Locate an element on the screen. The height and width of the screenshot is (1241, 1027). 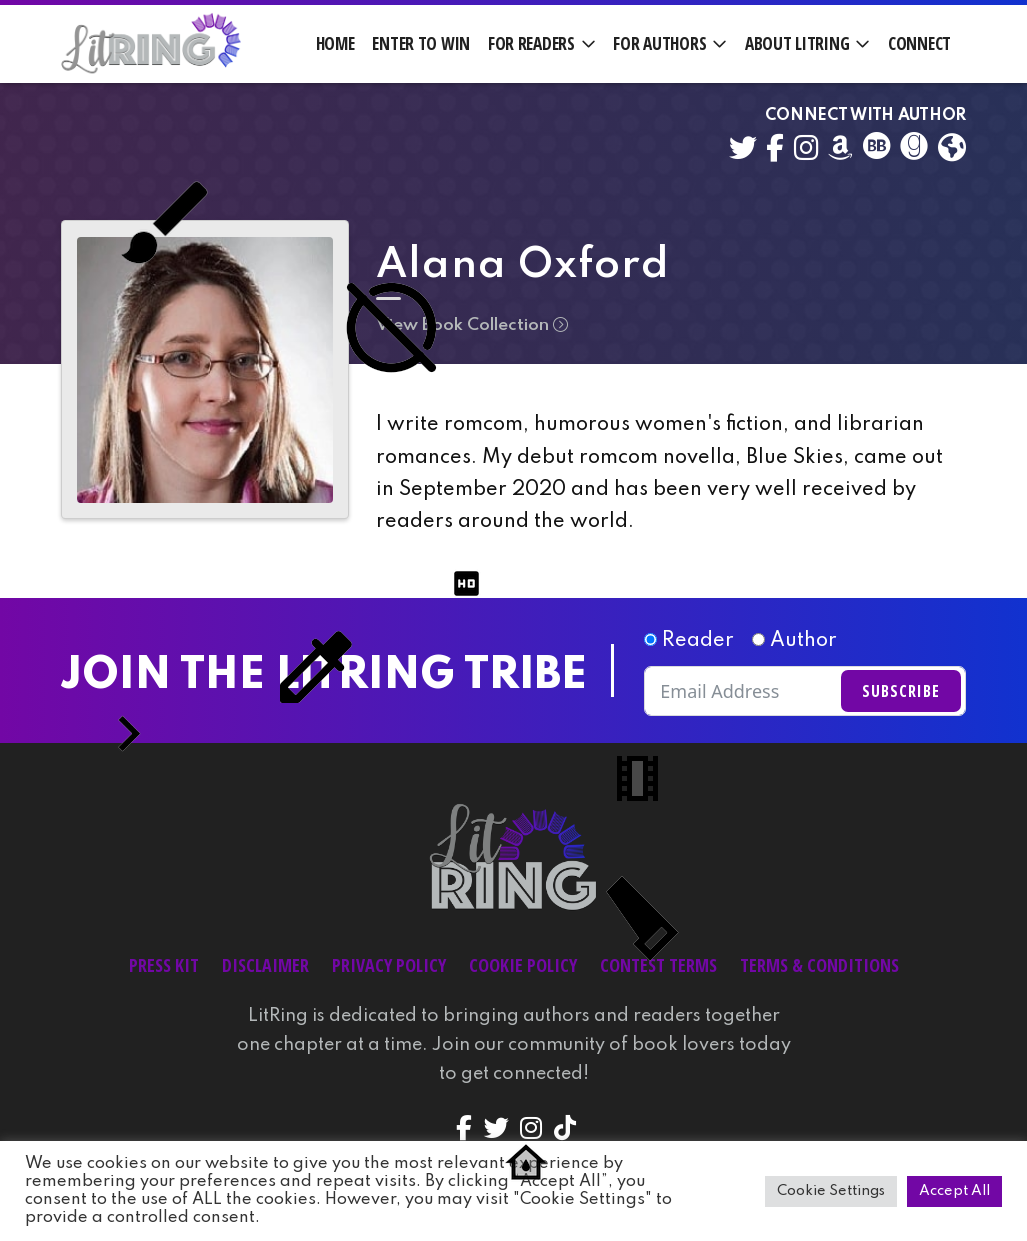
access movies or video content is located at coordinates (637, 778).